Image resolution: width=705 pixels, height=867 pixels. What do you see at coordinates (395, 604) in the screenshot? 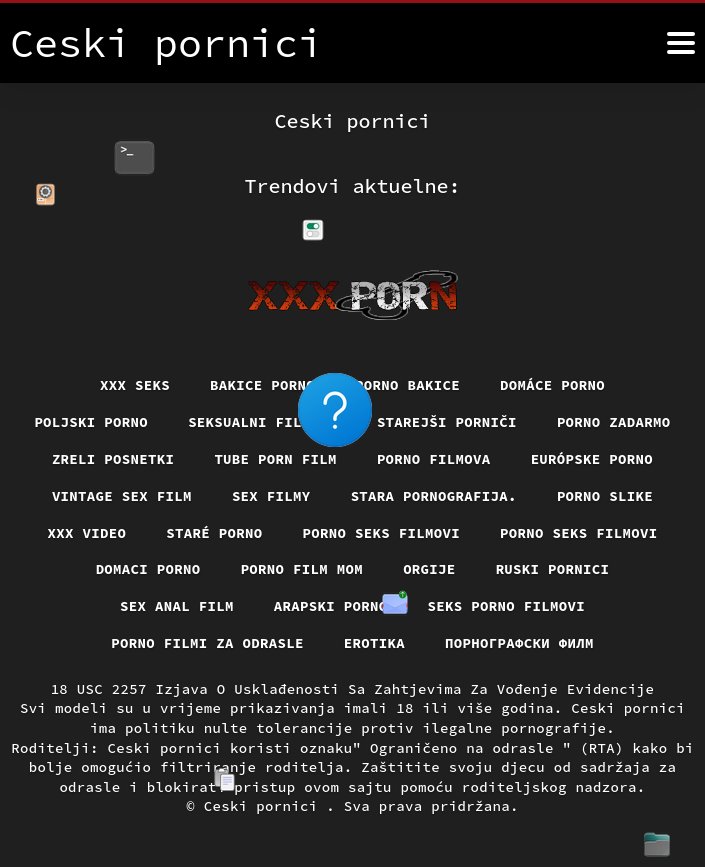
I see `message sent successfully` at bounding box center [395, 604].